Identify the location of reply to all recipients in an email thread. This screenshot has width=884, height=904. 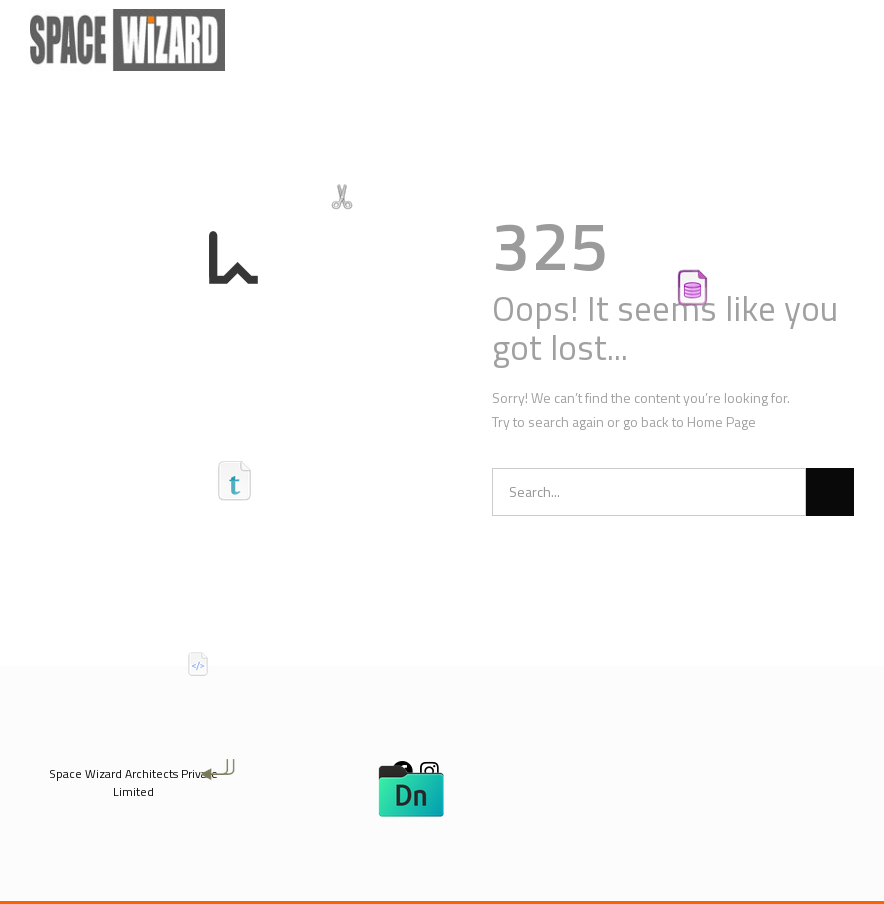
(217, 767).